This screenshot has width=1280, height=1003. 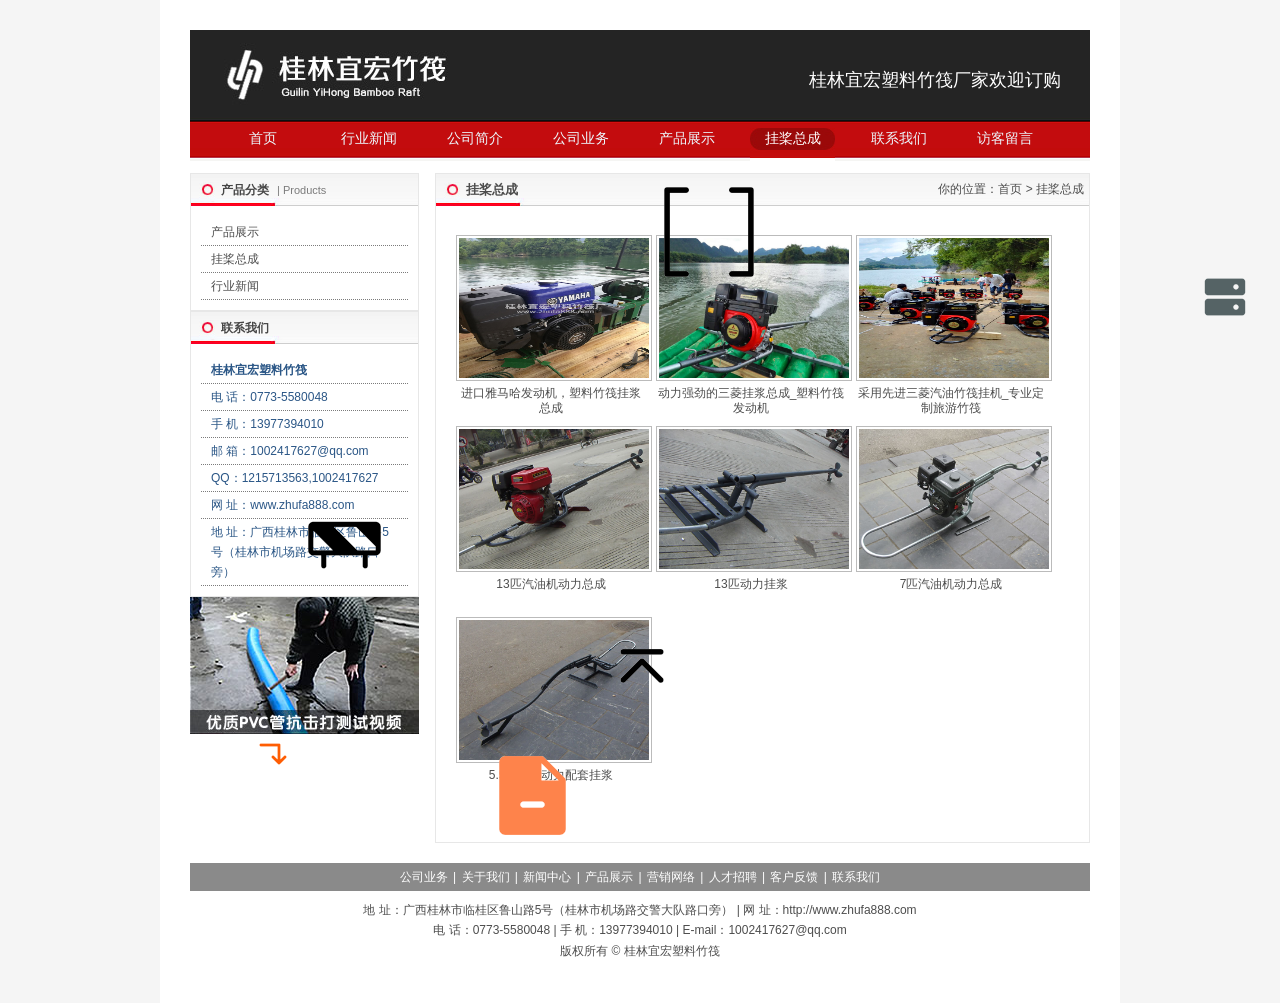 What do you see at coordinates (709, 232) in the screenshot?
I see `insert or edit code brackets` at bounding box center [709, 232].